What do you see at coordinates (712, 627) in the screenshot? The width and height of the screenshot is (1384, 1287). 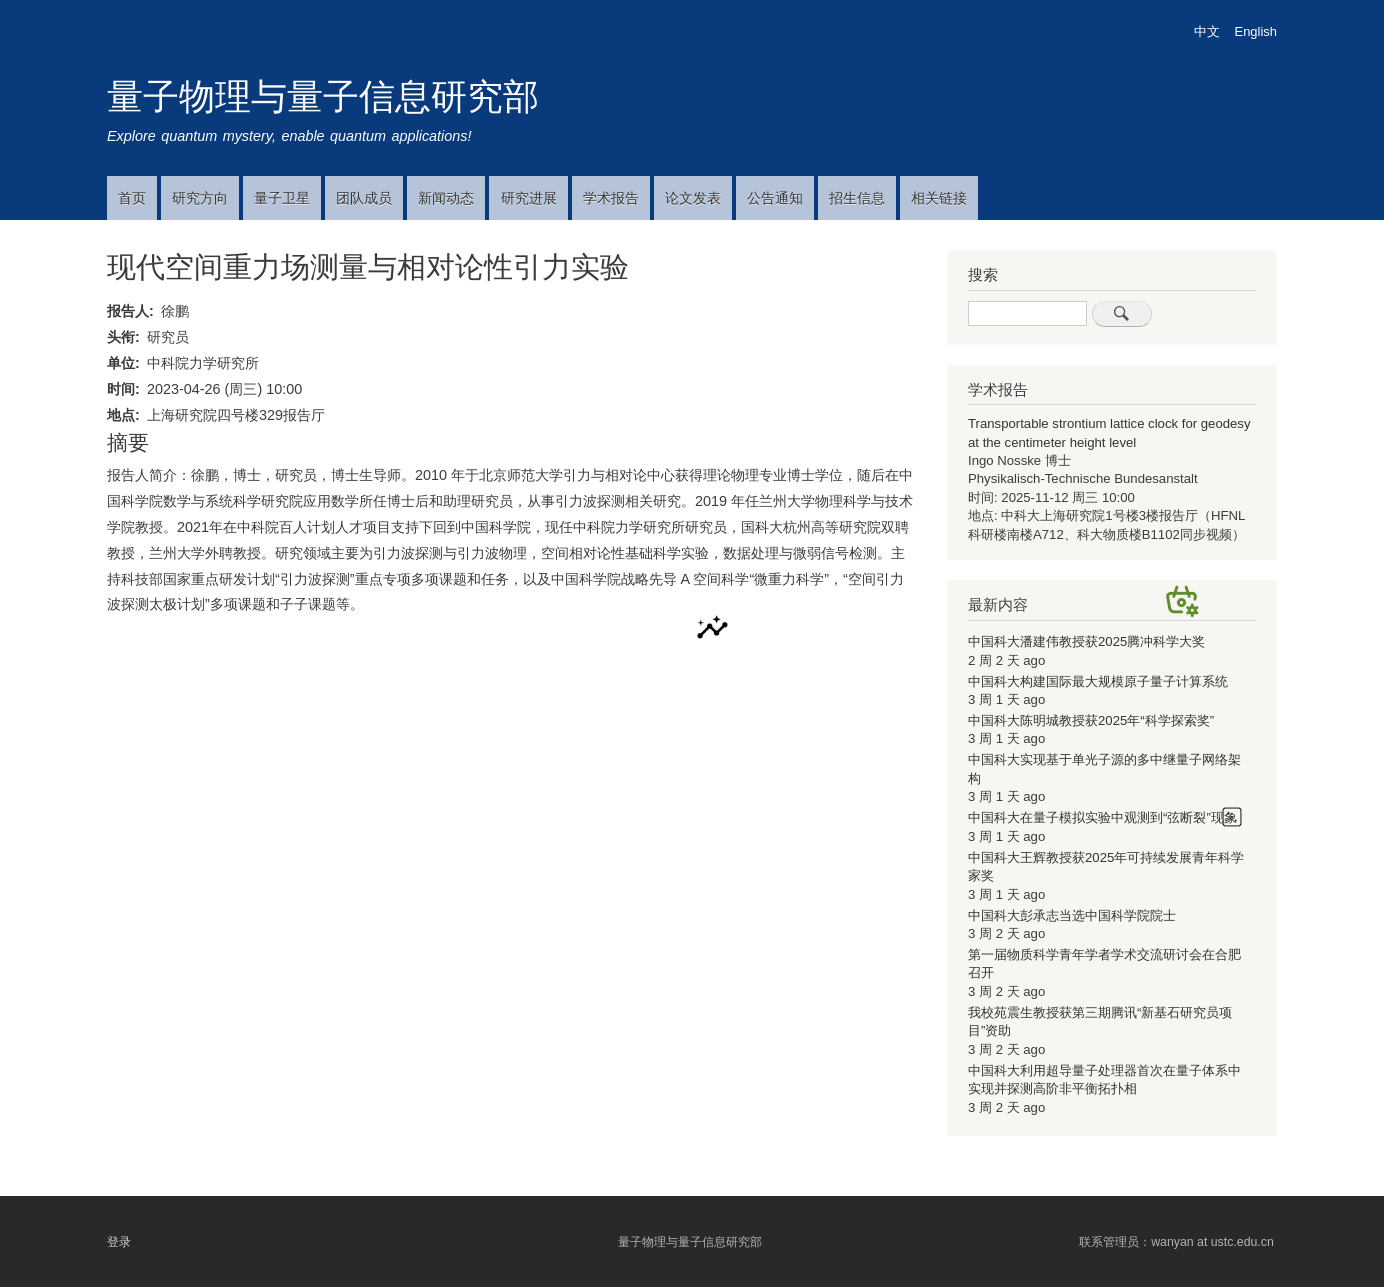 I see `view analytics and performance insights` at bounding box center [712, 627].